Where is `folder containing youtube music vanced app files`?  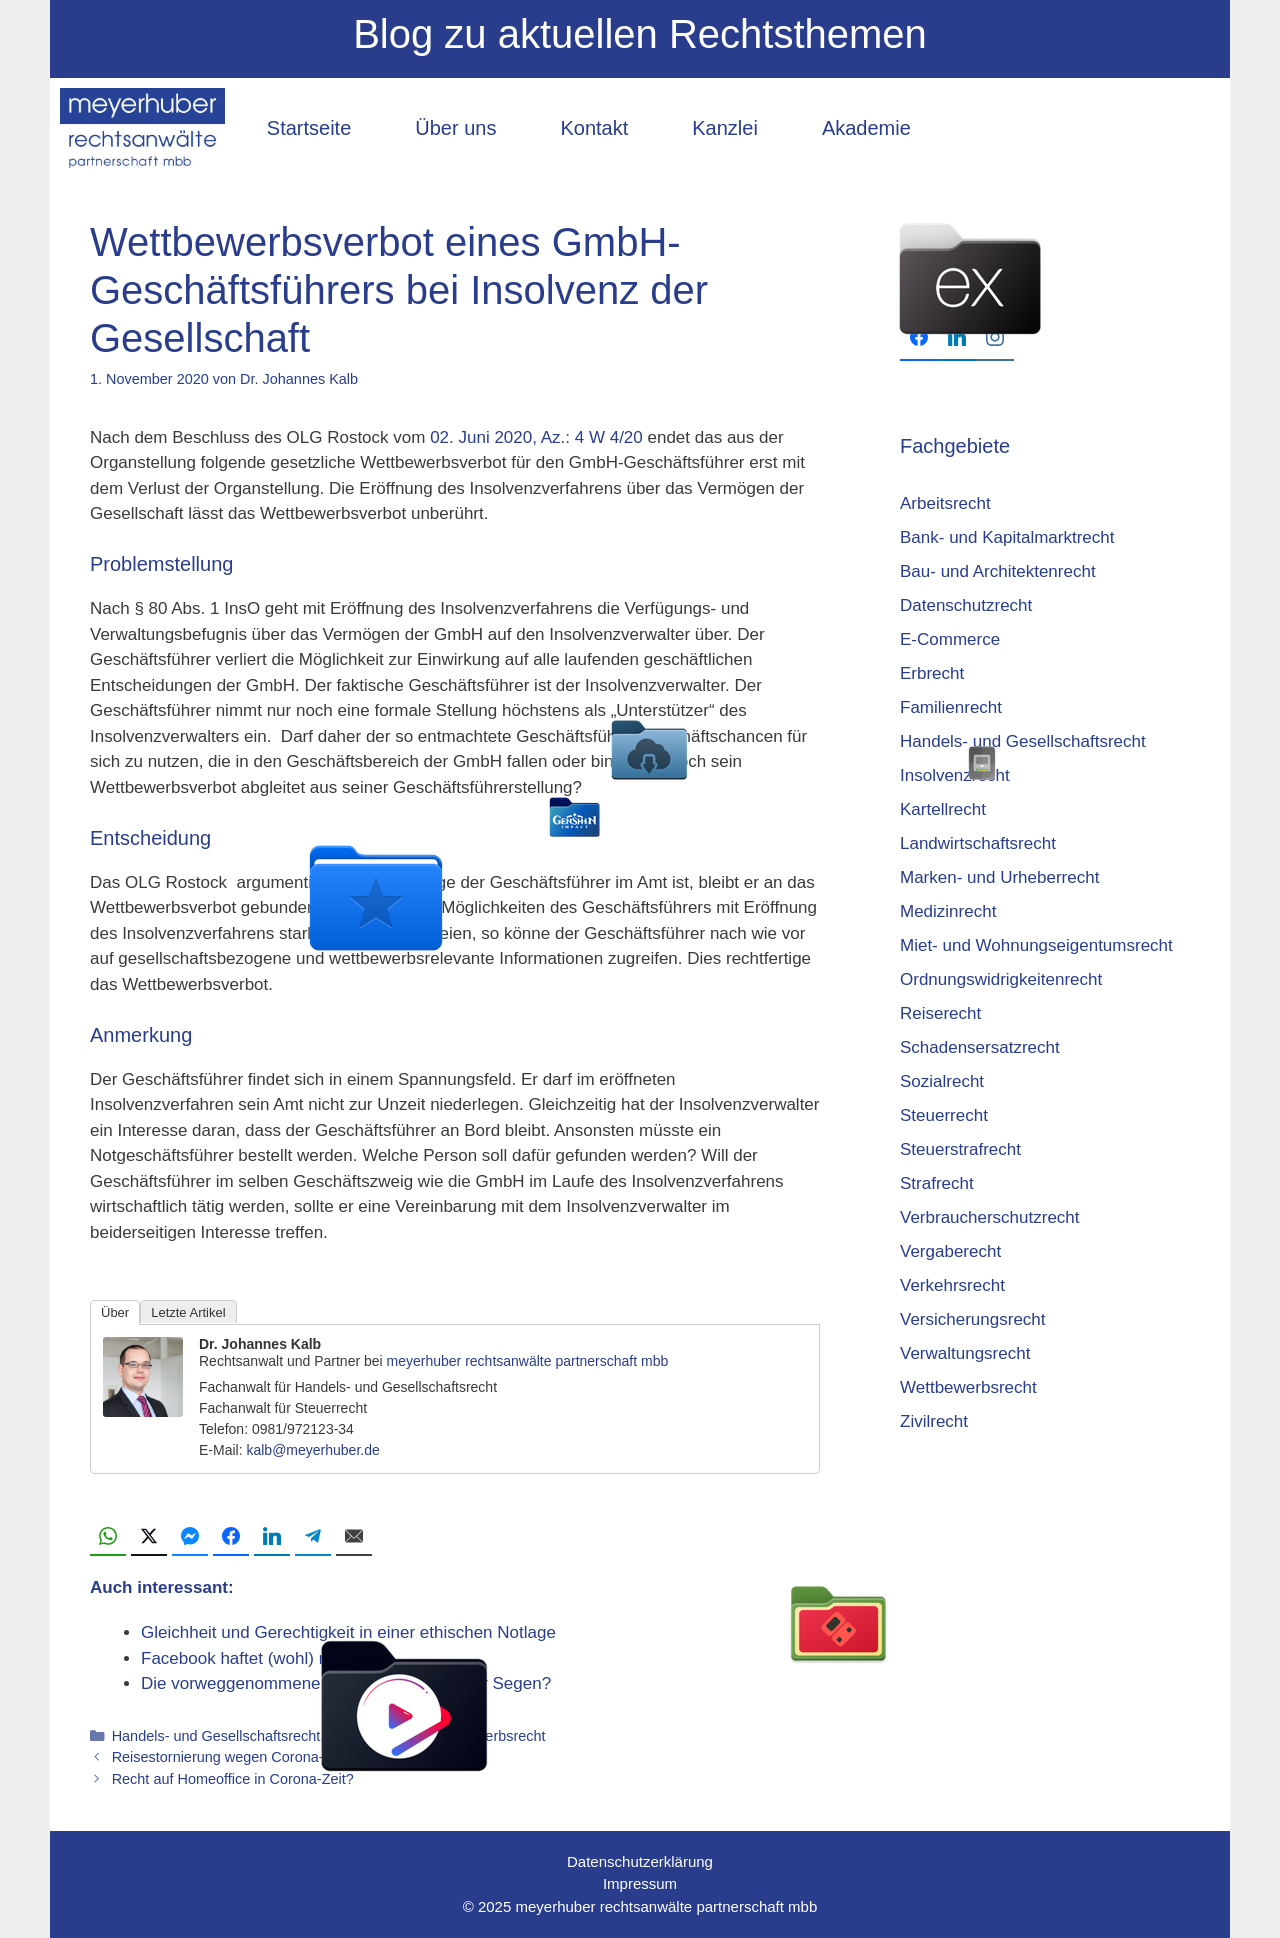
folder containing youtube music vanced app files is located at coordinates (403, 1710).